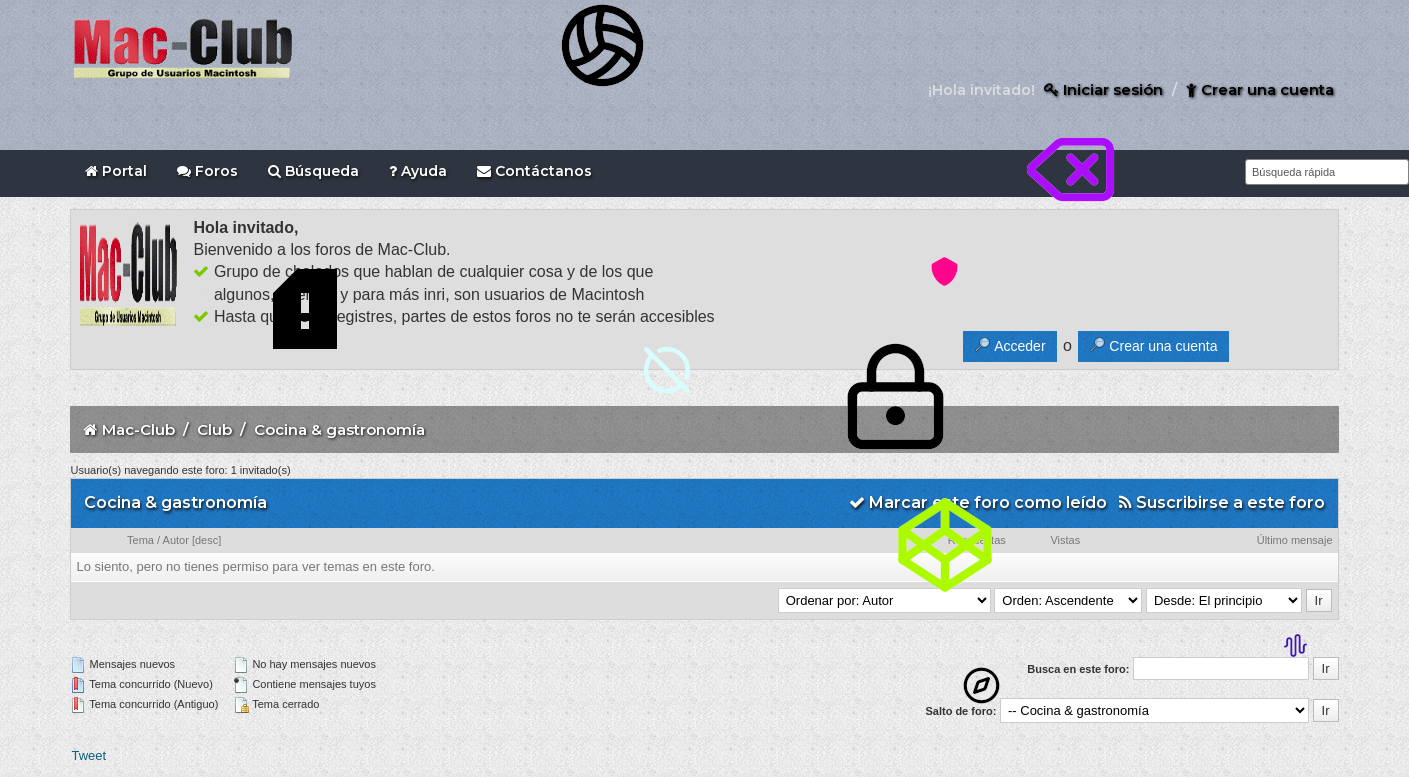 The image size is (1409, 777). Describe the element at coordinates (944, 271) in the screenshot. I see `access security settings` at that location.